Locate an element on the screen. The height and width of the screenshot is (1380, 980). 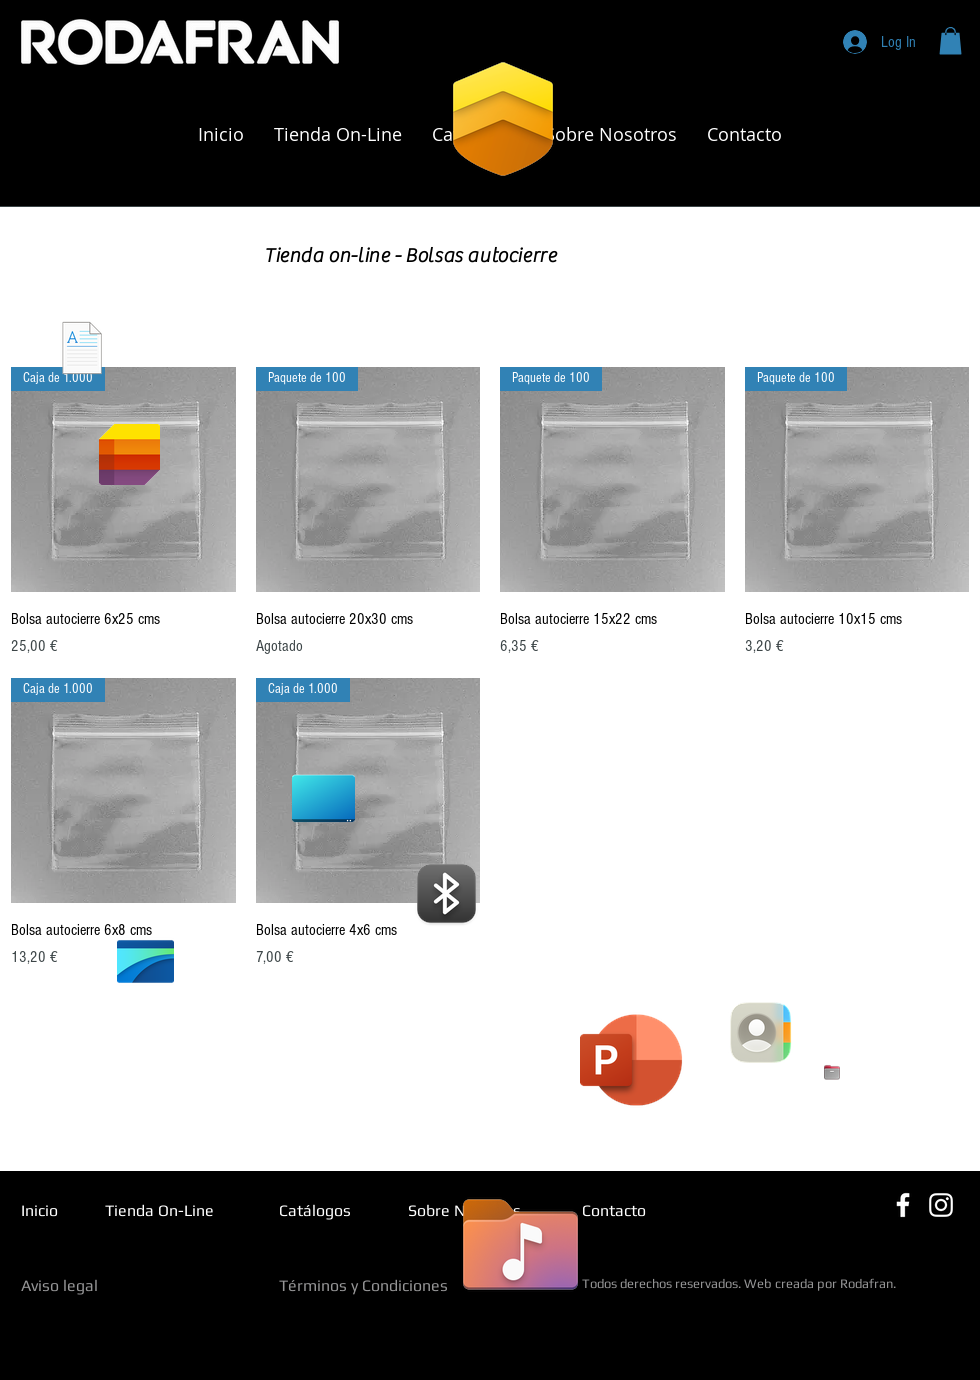
open the lists app is located at coordinates (129, 454).